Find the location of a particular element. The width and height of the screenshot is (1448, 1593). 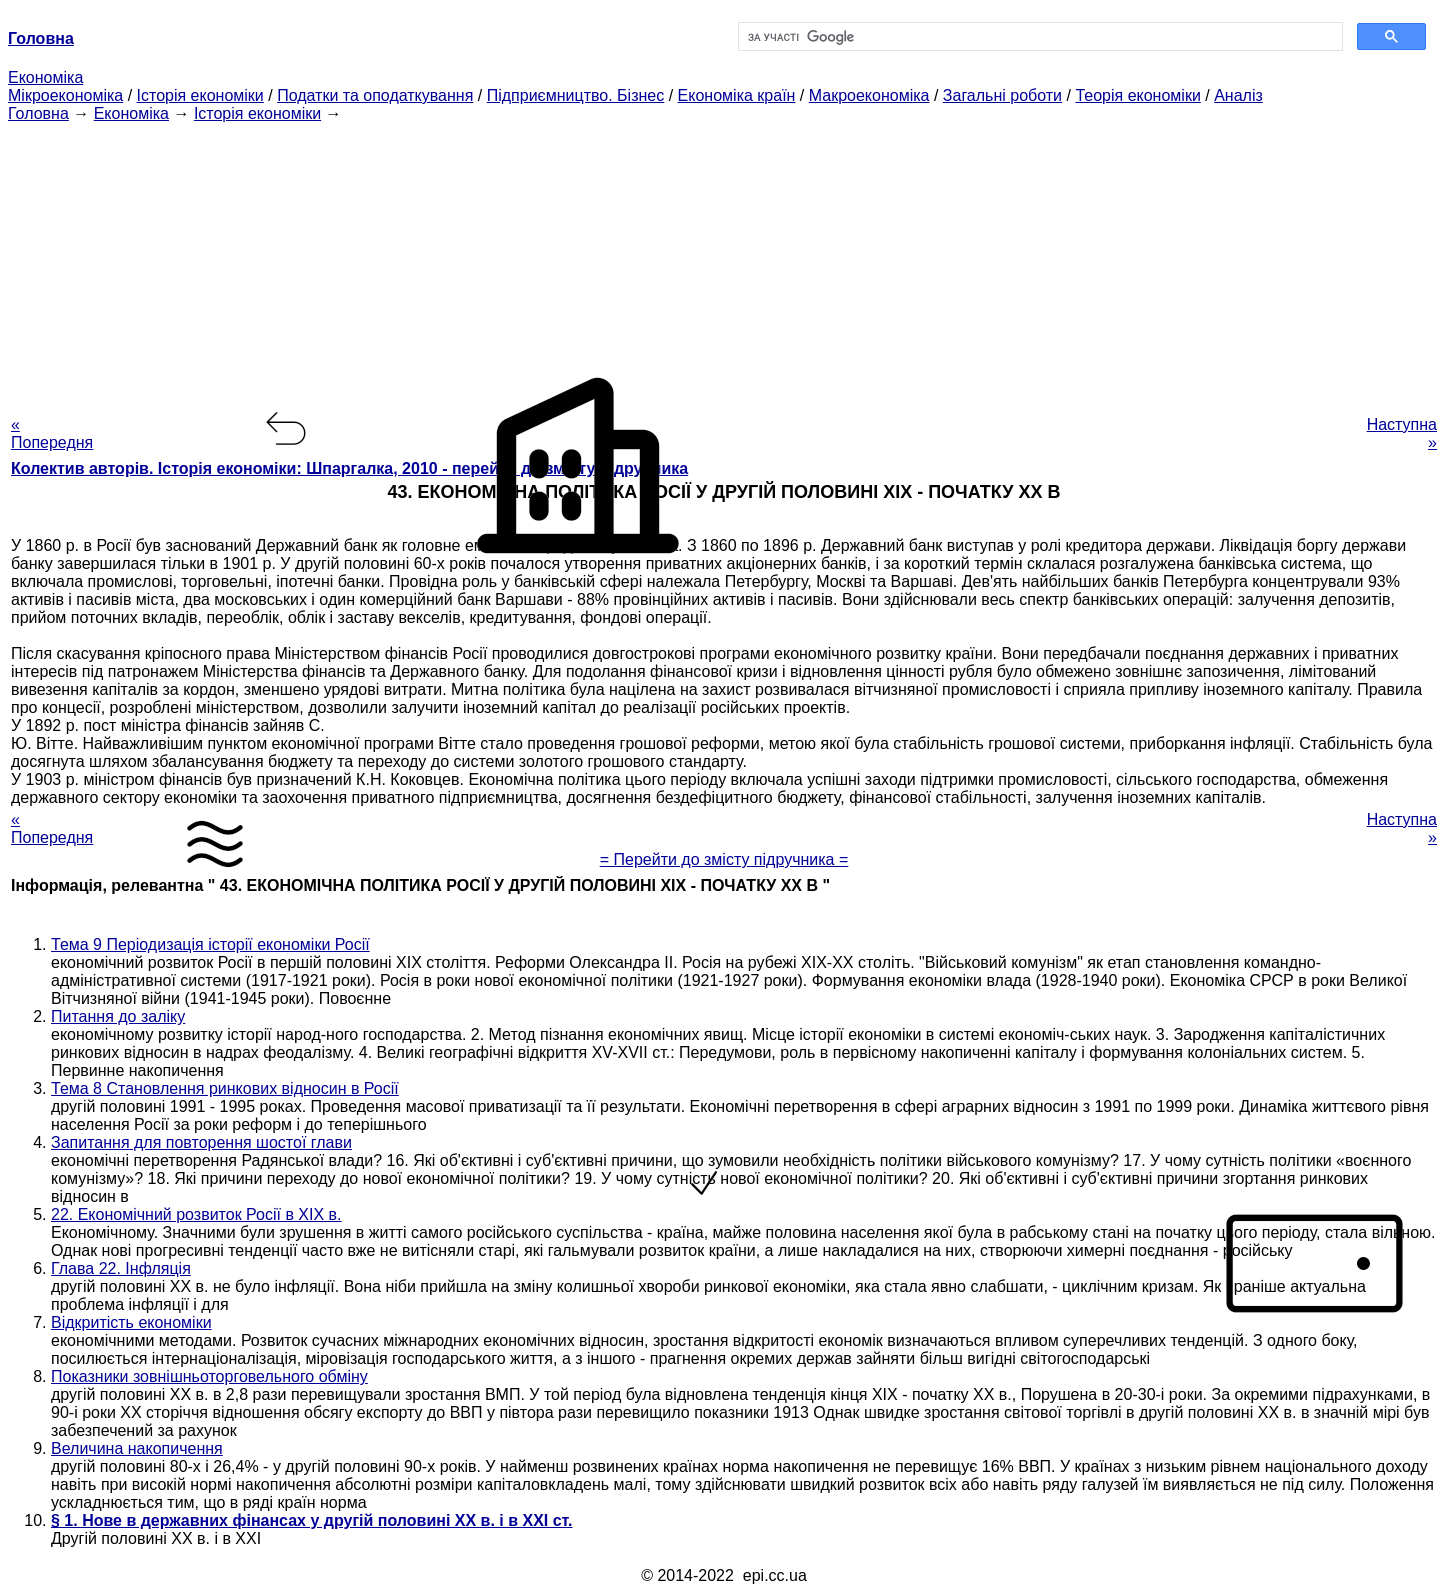

access storage or disk management is located at coordinates (1314, 1263).